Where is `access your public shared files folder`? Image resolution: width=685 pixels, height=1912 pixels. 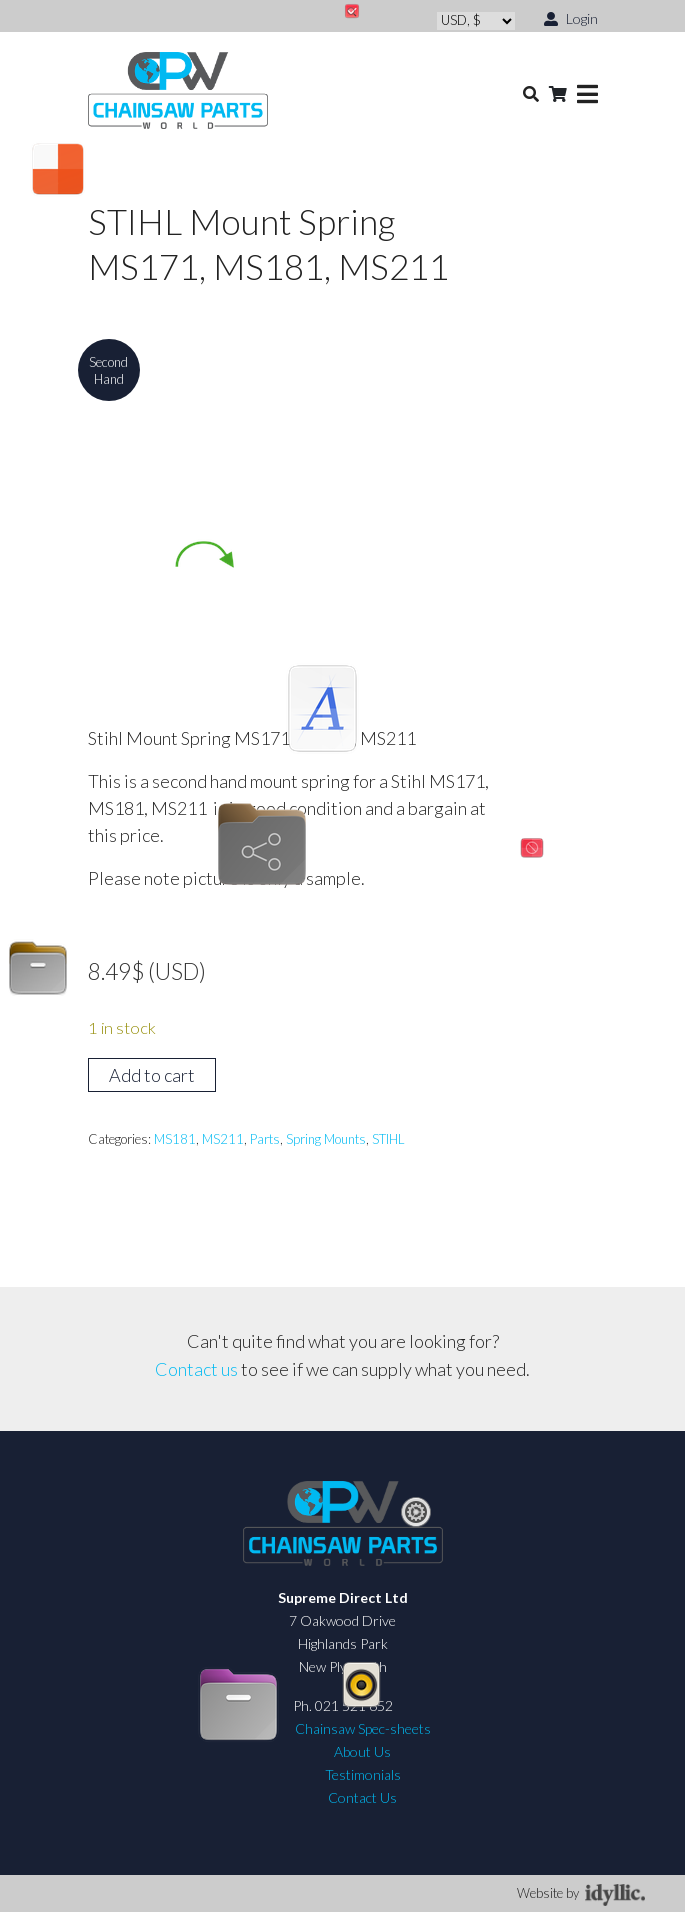 access your public shared files folder is located at coordinates (262, 844).